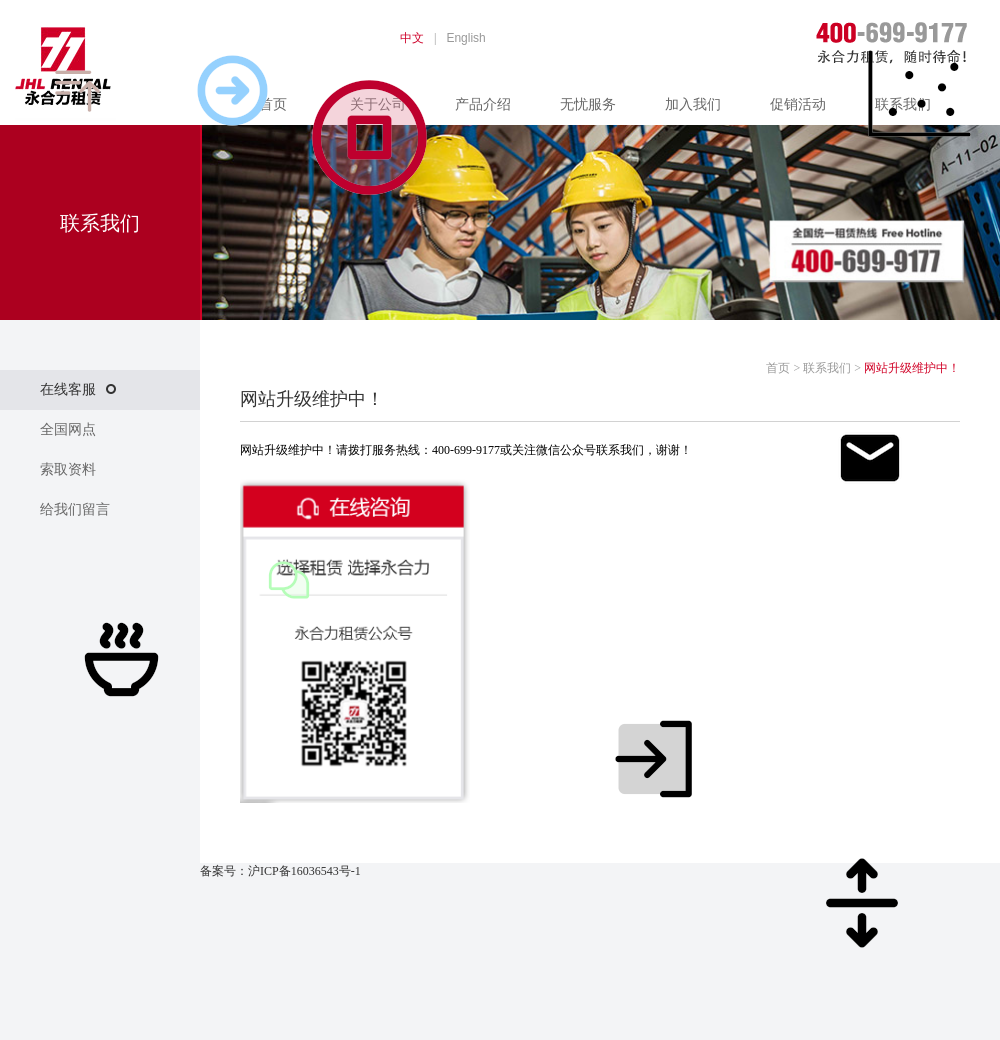 The height and width of the screenshot is (1040, 1000). What do you see at coordinates (77, 89) in the screenshot?
I see `sort list in ascending order` at bounding box center [77, 89].